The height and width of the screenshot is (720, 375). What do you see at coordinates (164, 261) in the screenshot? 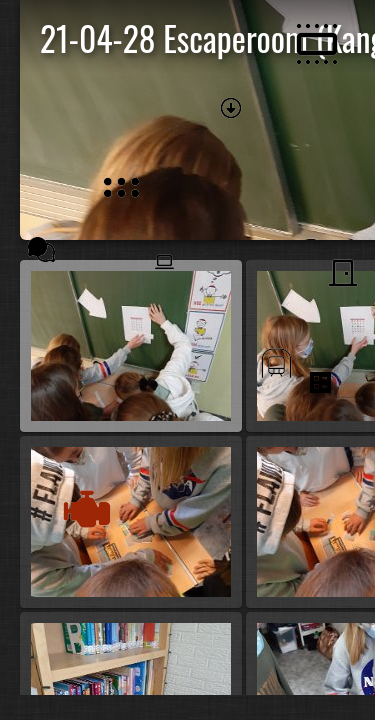
I see `switch to desktop view` at bounding box center [164, 261].